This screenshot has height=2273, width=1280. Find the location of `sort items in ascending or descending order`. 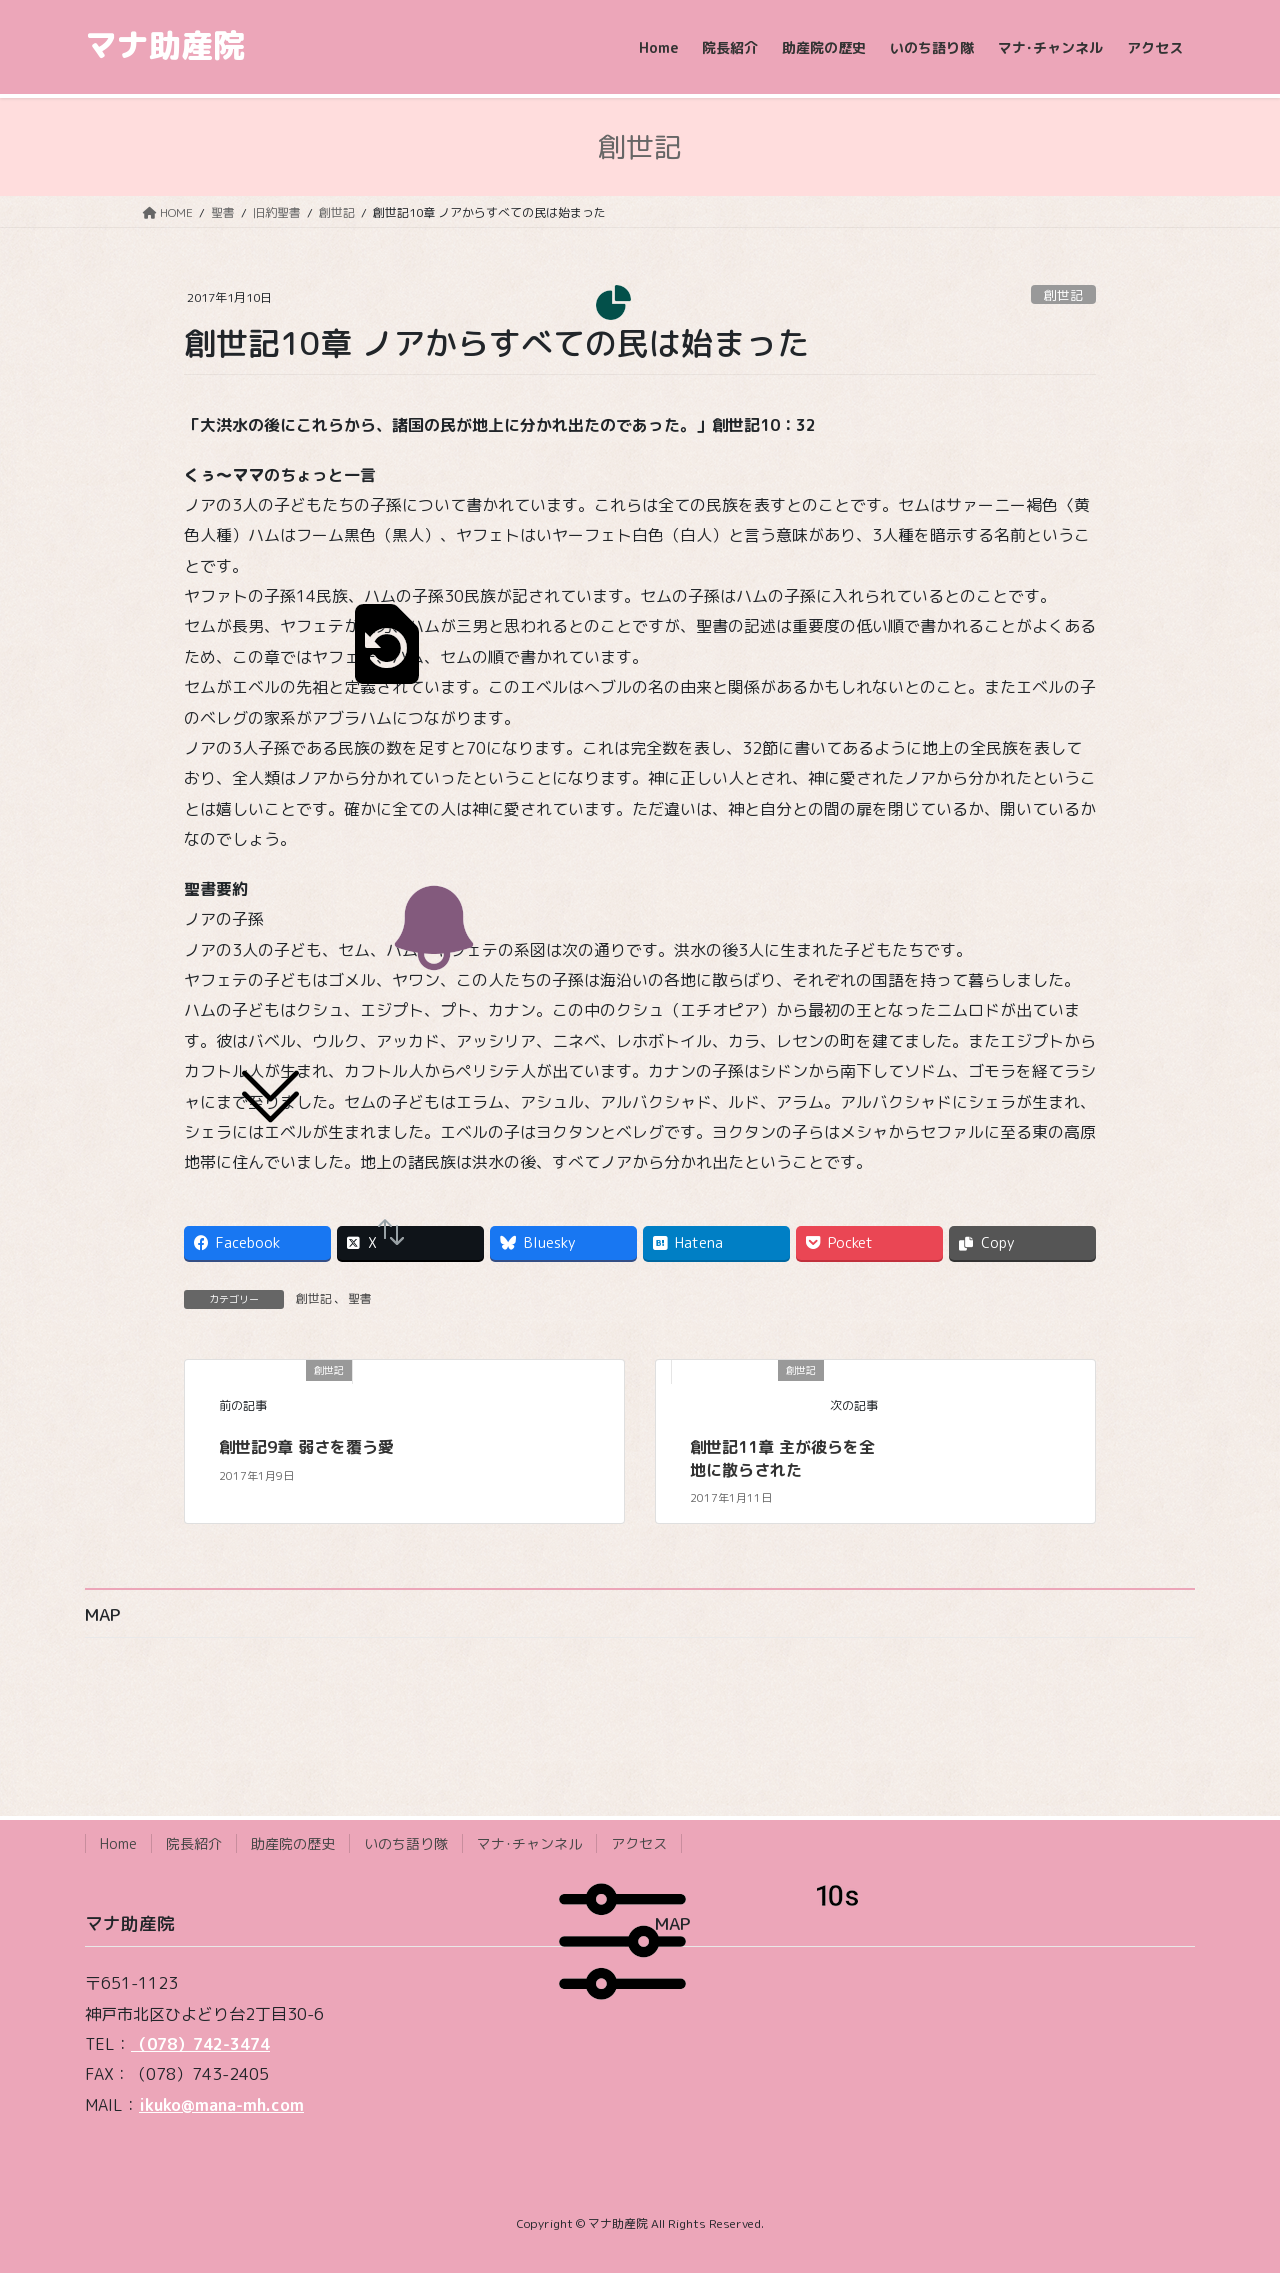

sort items in ascending or descending order is located at coordinates (391, 1232).